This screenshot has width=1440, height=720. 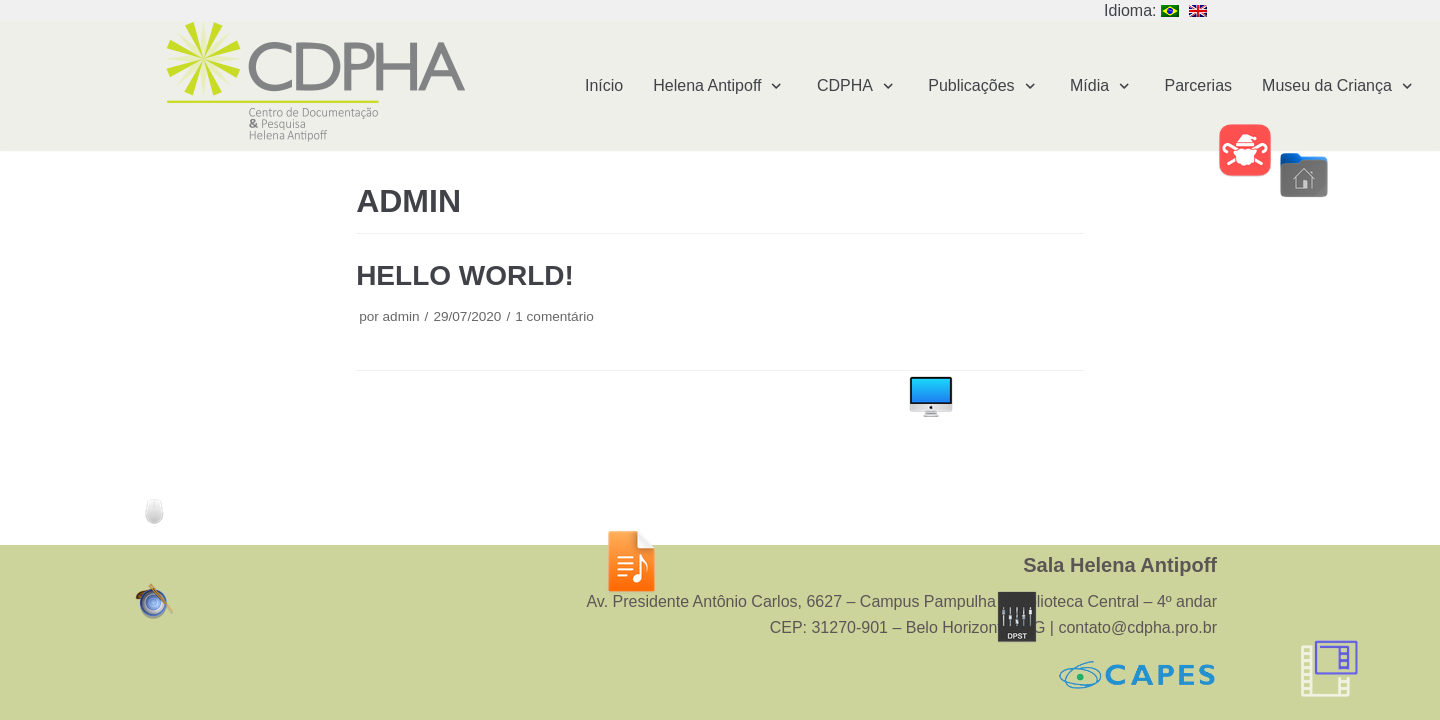 What do you see at coordinates (631, 562) in the screenshot?
I see `mp3 playlist file type indicator` at bounding box center [631, 562].